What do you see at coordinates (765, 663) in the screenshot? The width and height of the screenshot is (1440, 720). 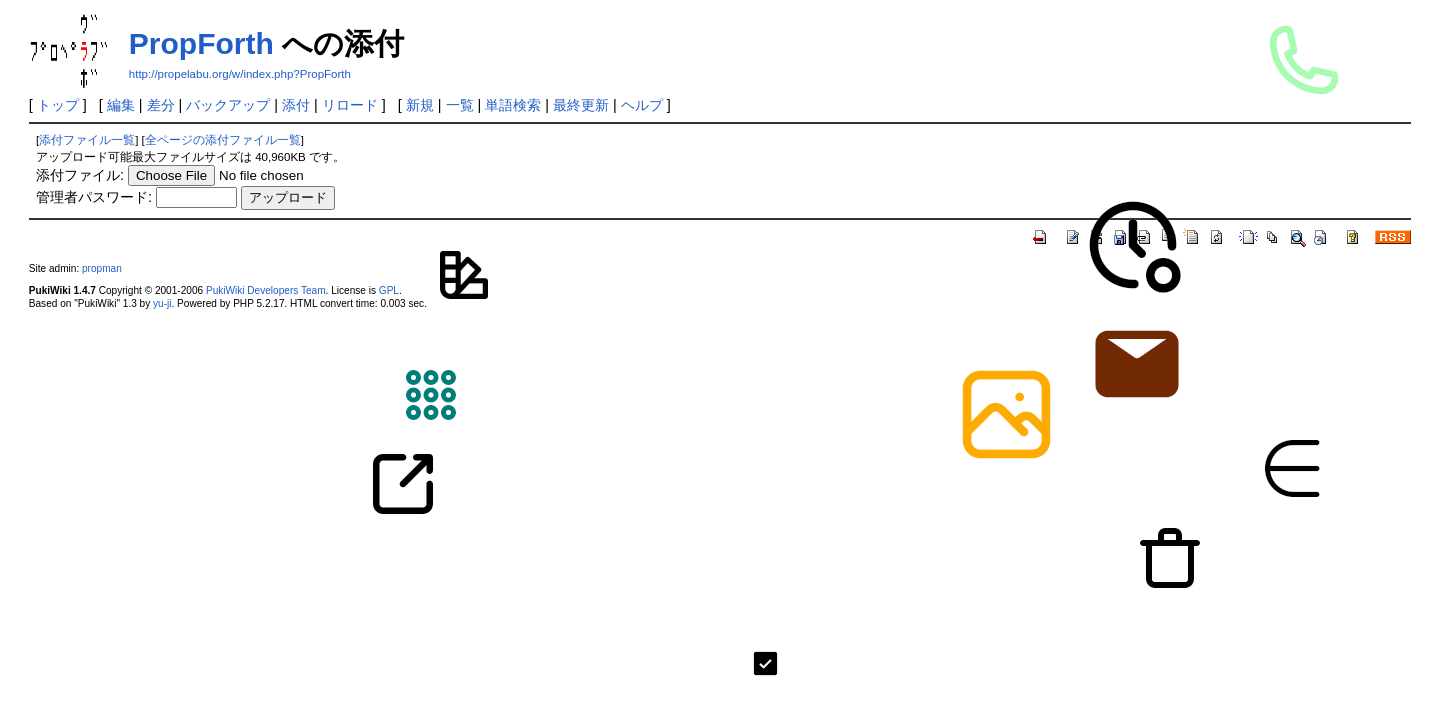 I see `mark a task as complete` at bounding box center [765, 663].